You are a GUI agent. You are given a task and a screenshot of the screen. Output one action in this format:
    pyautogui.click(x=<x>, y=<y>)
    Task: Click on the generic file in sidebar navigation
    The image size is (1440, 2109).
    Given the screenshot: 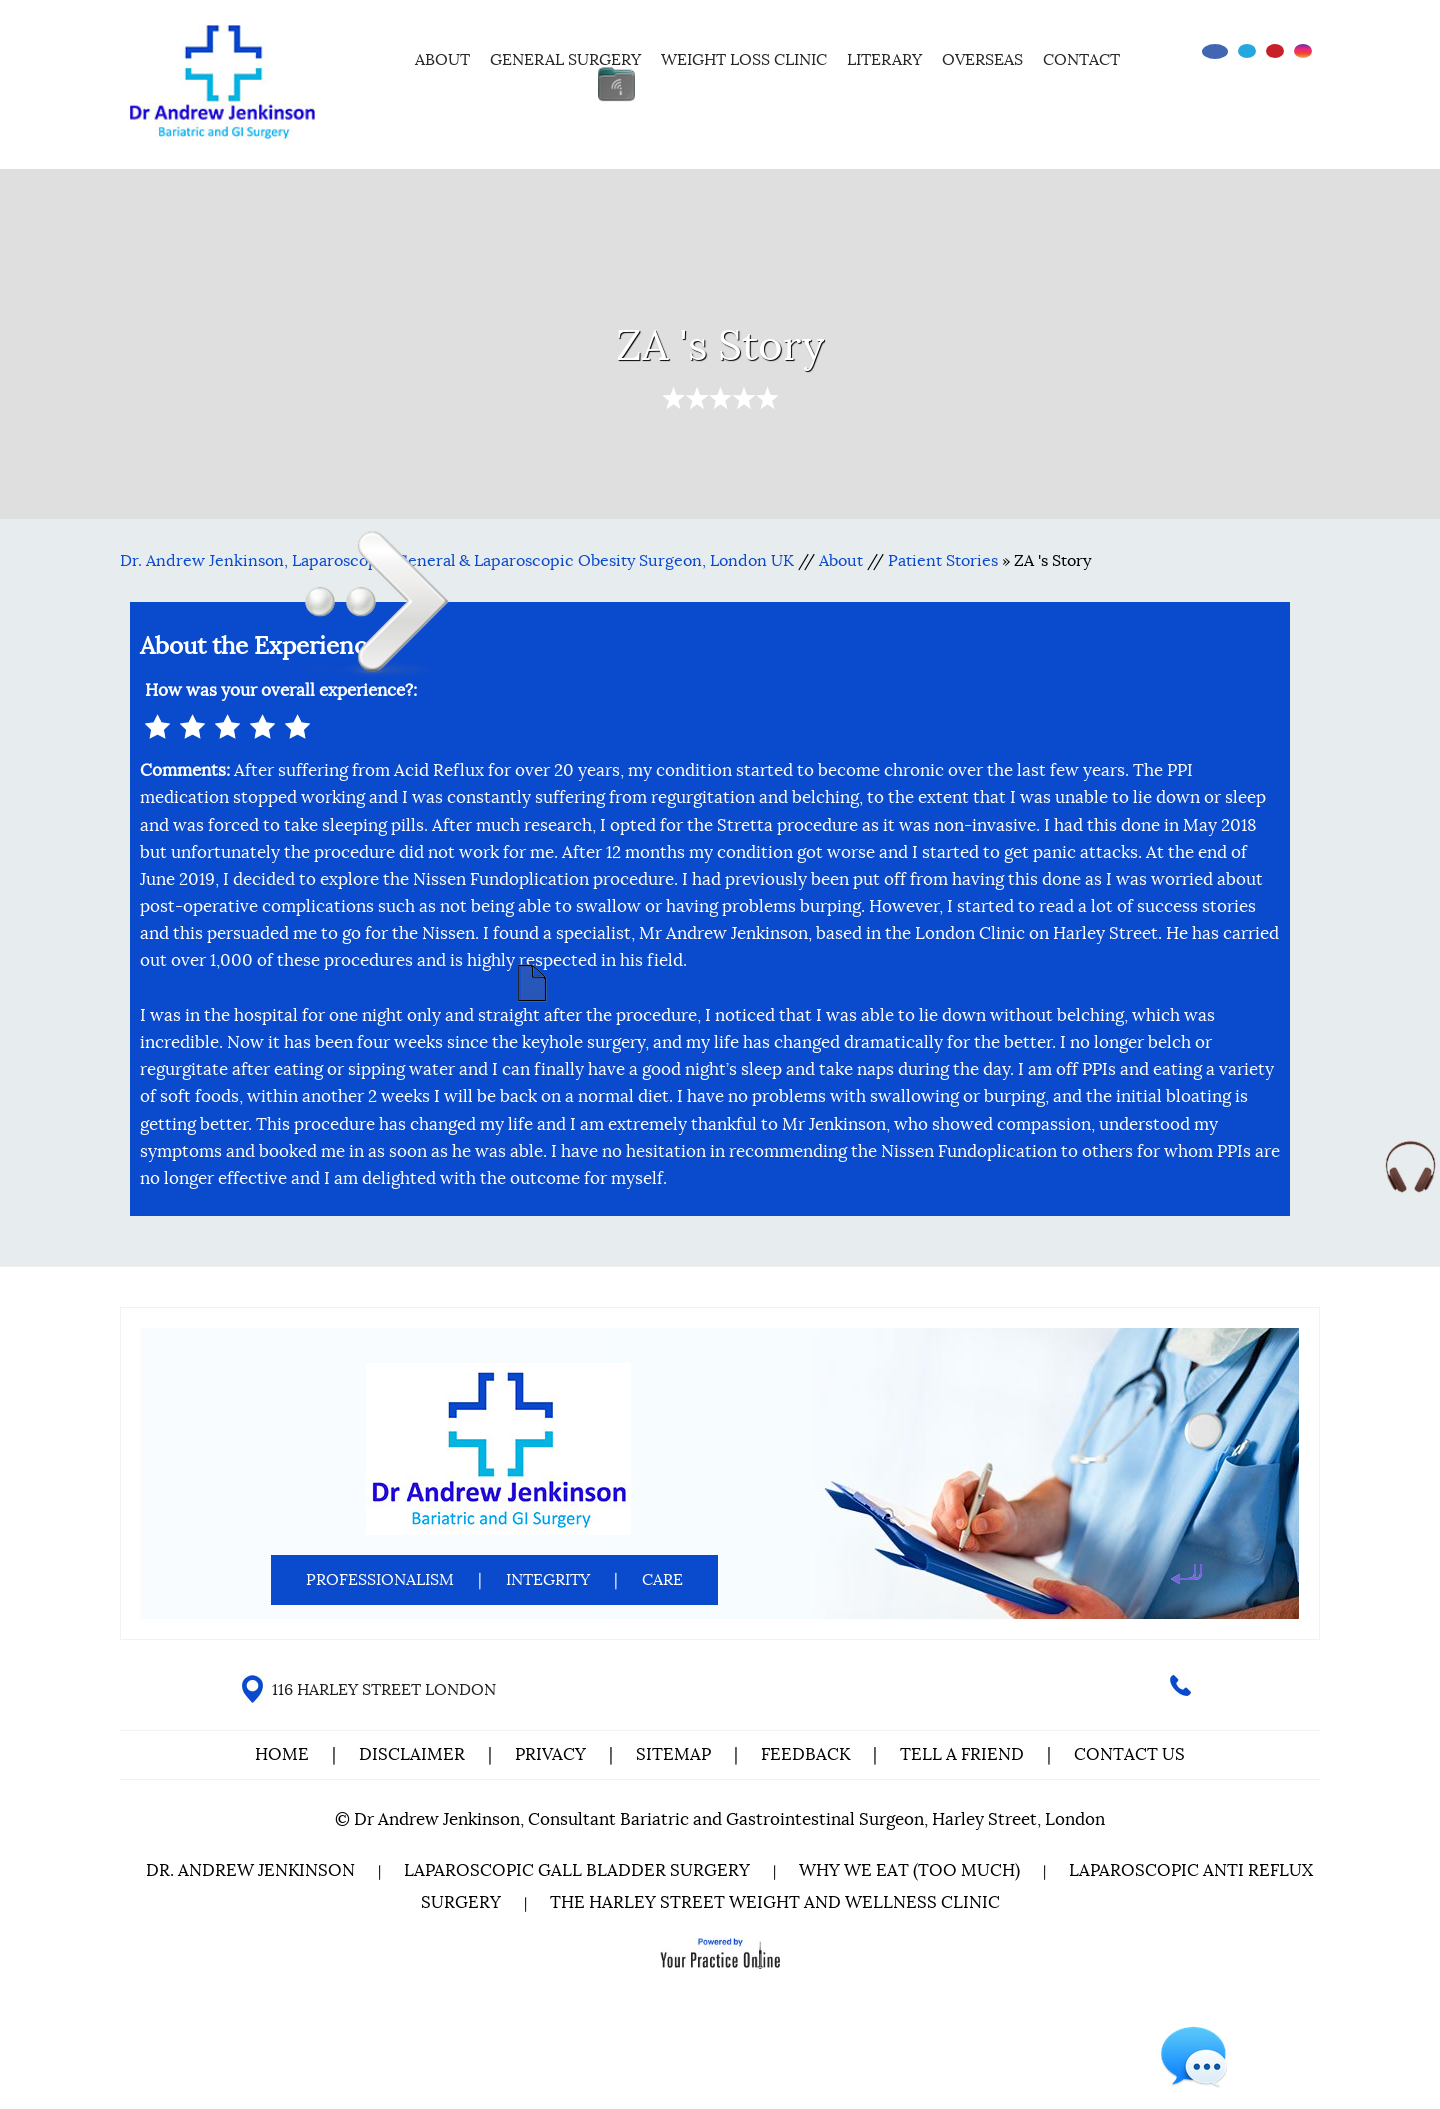 What is the action you would take?
    pyautogui.click(x=532, y=983)
    